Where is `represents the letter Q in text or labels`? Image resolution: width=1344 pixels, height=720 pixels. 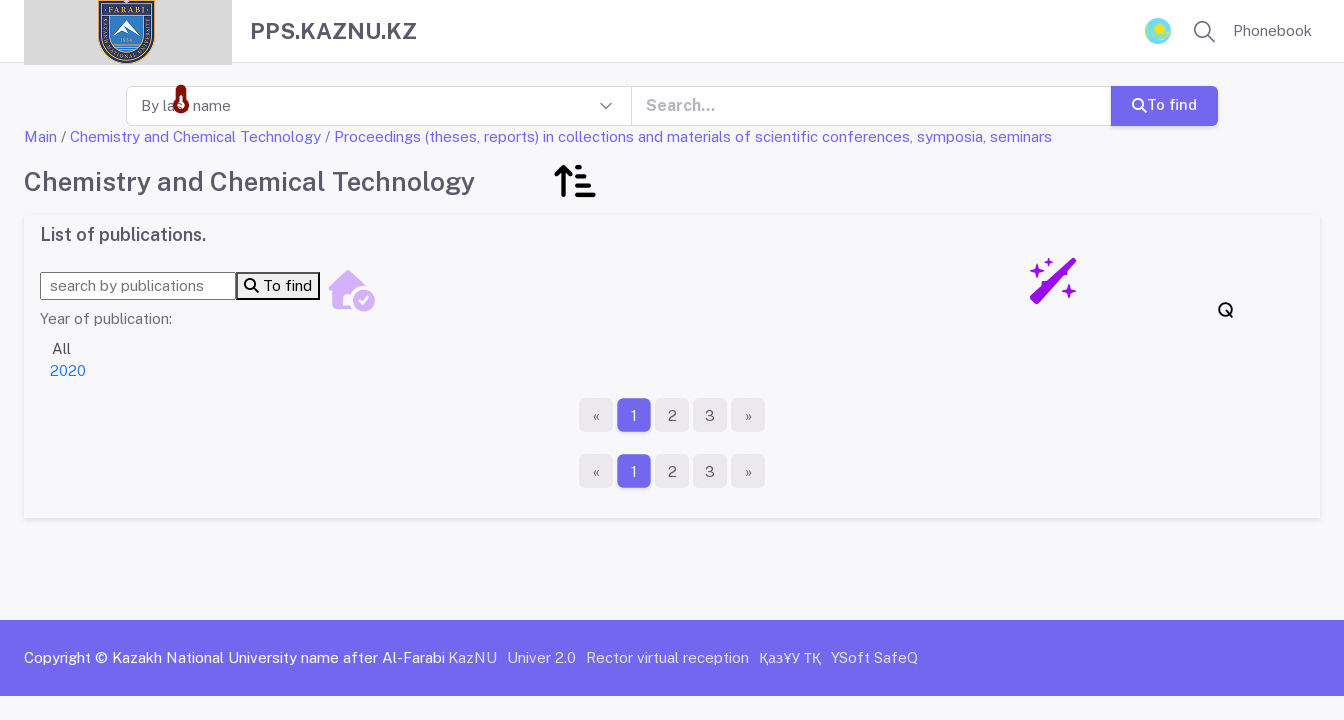 represents the letter Q in text or labels is located at coordinates (1225, 309).